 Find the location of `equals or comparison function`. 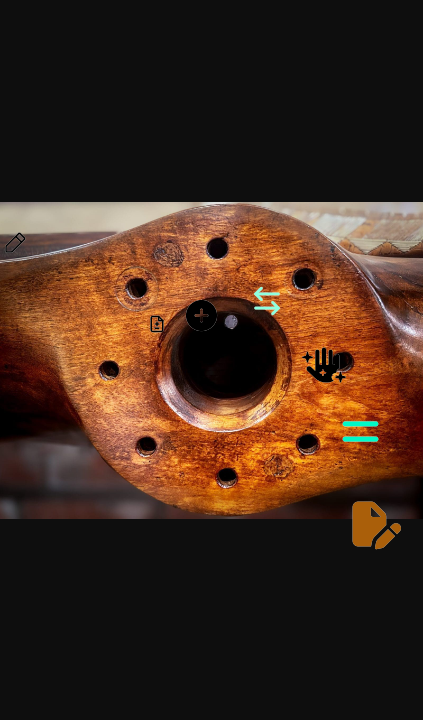

equals or comparison function is located at coordinates (360, 431).